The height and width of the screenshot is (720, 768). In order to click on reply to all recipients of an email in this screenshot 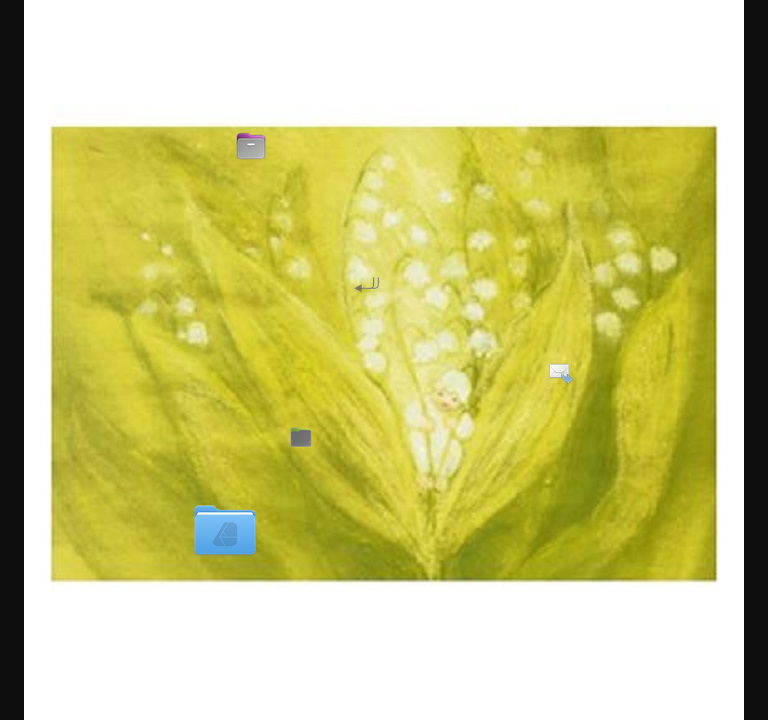, I will do `click(366, 283)`.